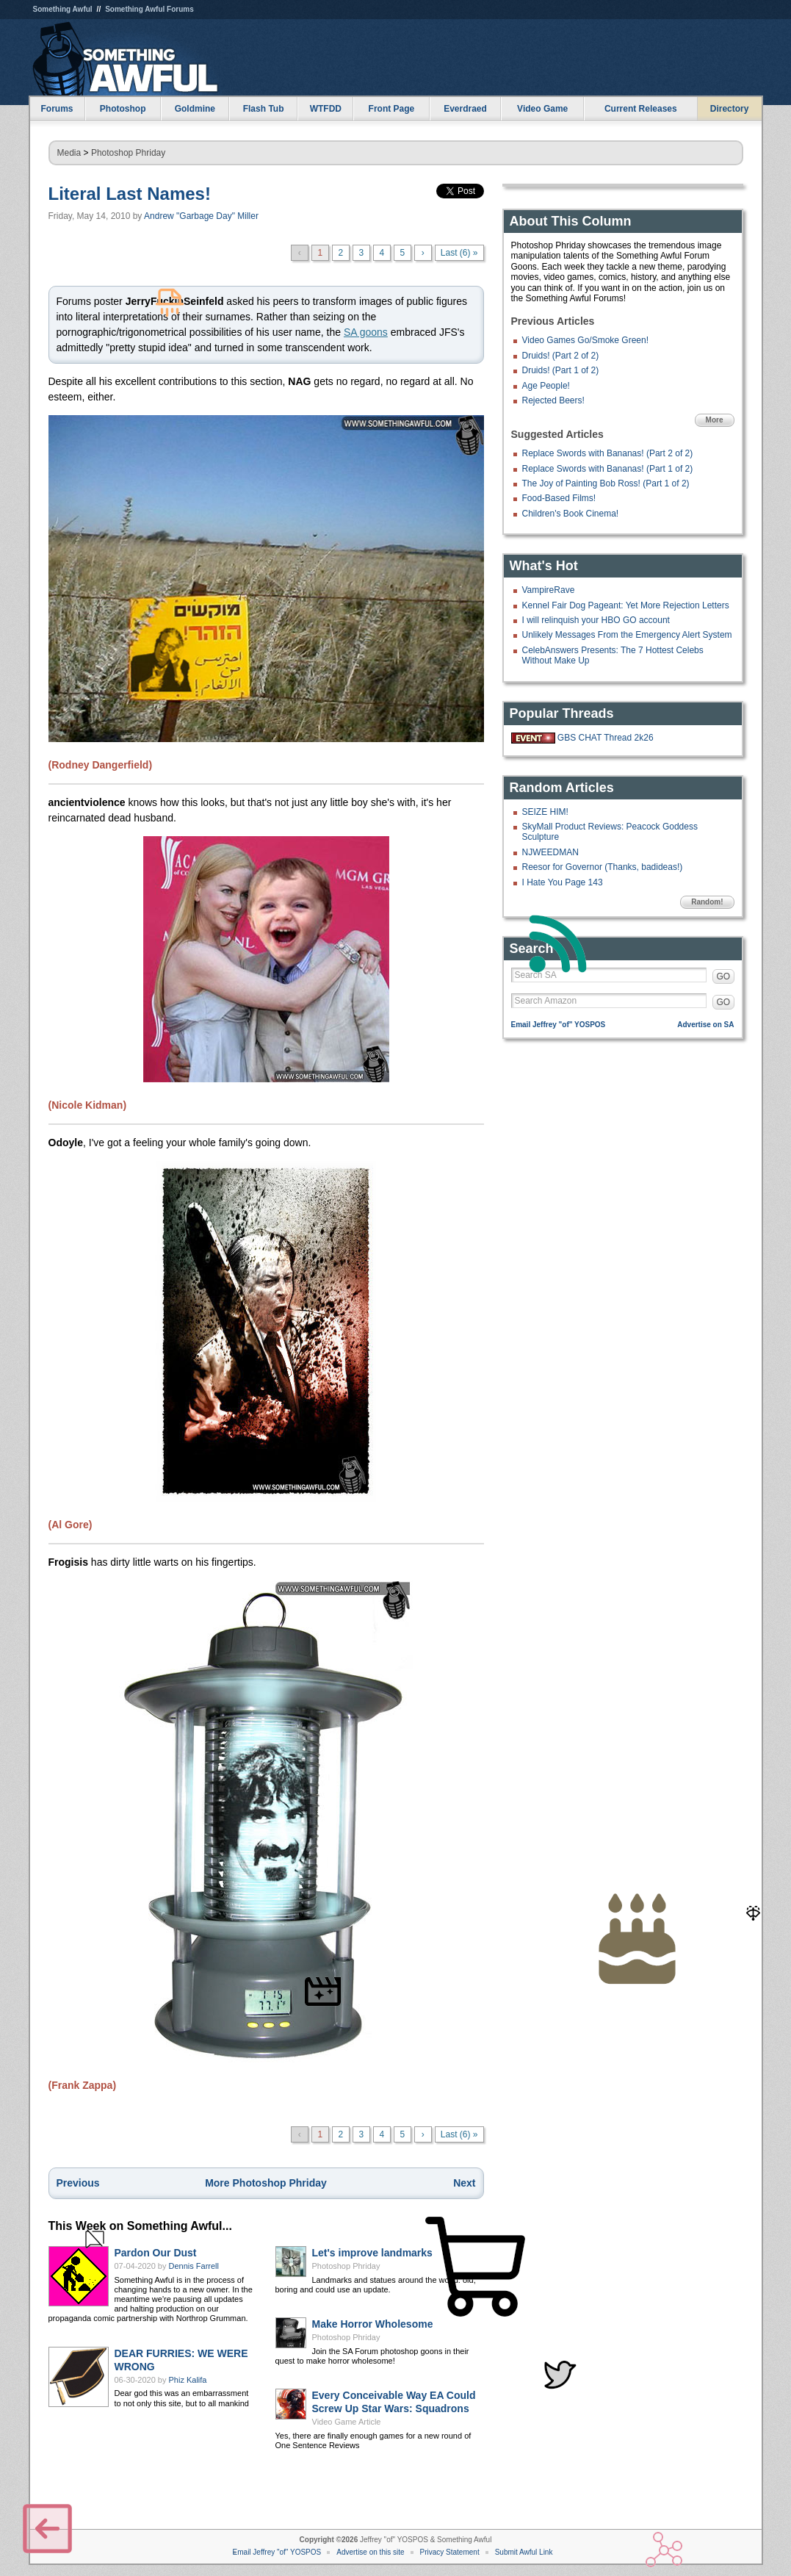 This screenshot has height=2576, width=791. What do you see at coordinates (558, 2373) in the screenshot?
I see `share to twitter` at bounding box center [558, 2373].